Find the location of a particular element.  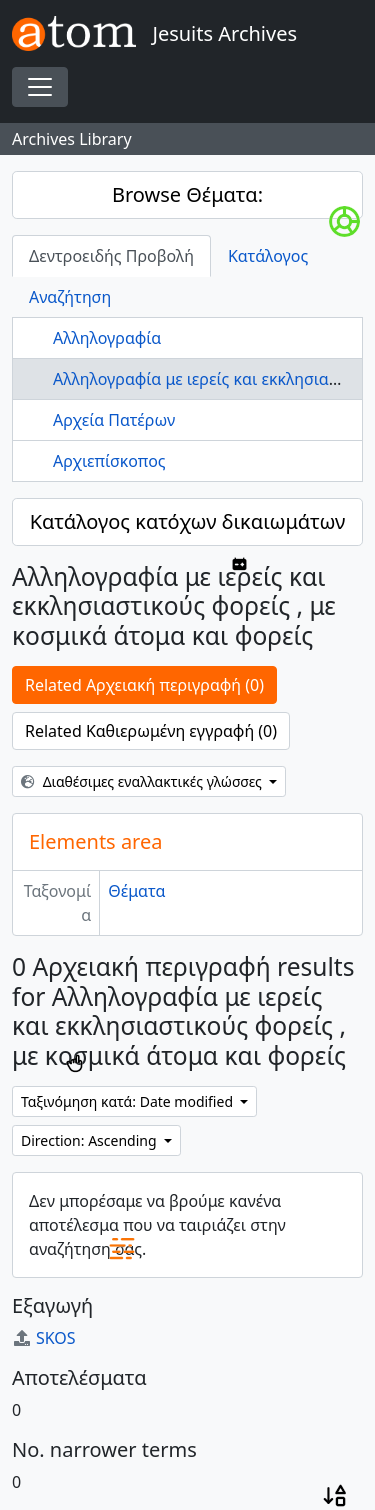

indicates vehicle battery status is located at coordinates (239, 564).